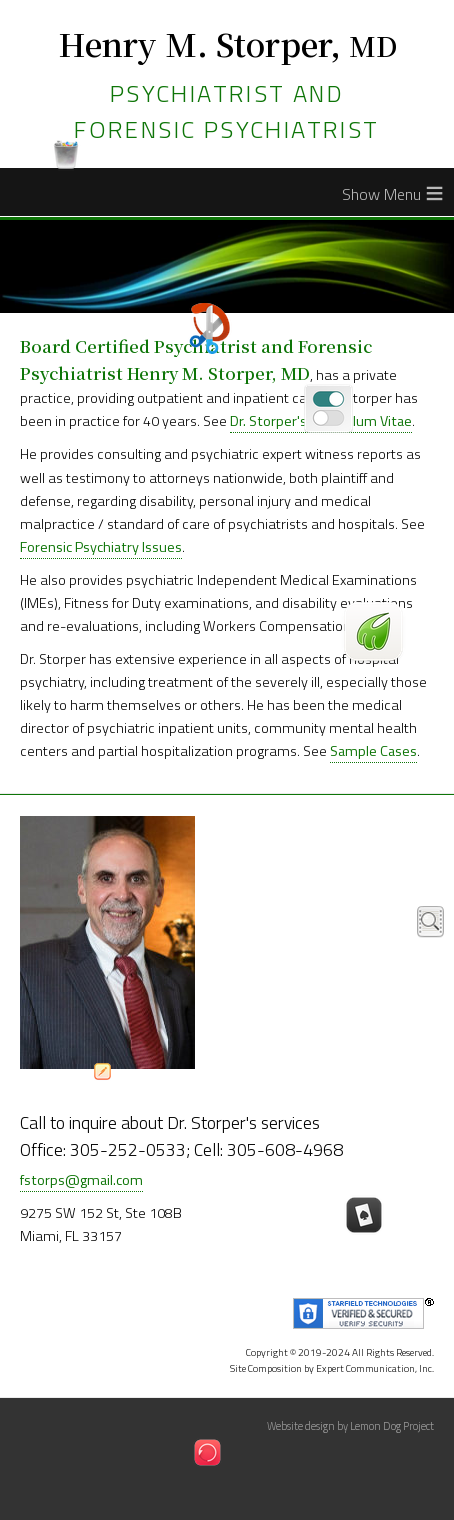  What do you see at coordinates (373, 631) in the screenshot?
I see `launch midori web browser` at bounding box center [373, 631].